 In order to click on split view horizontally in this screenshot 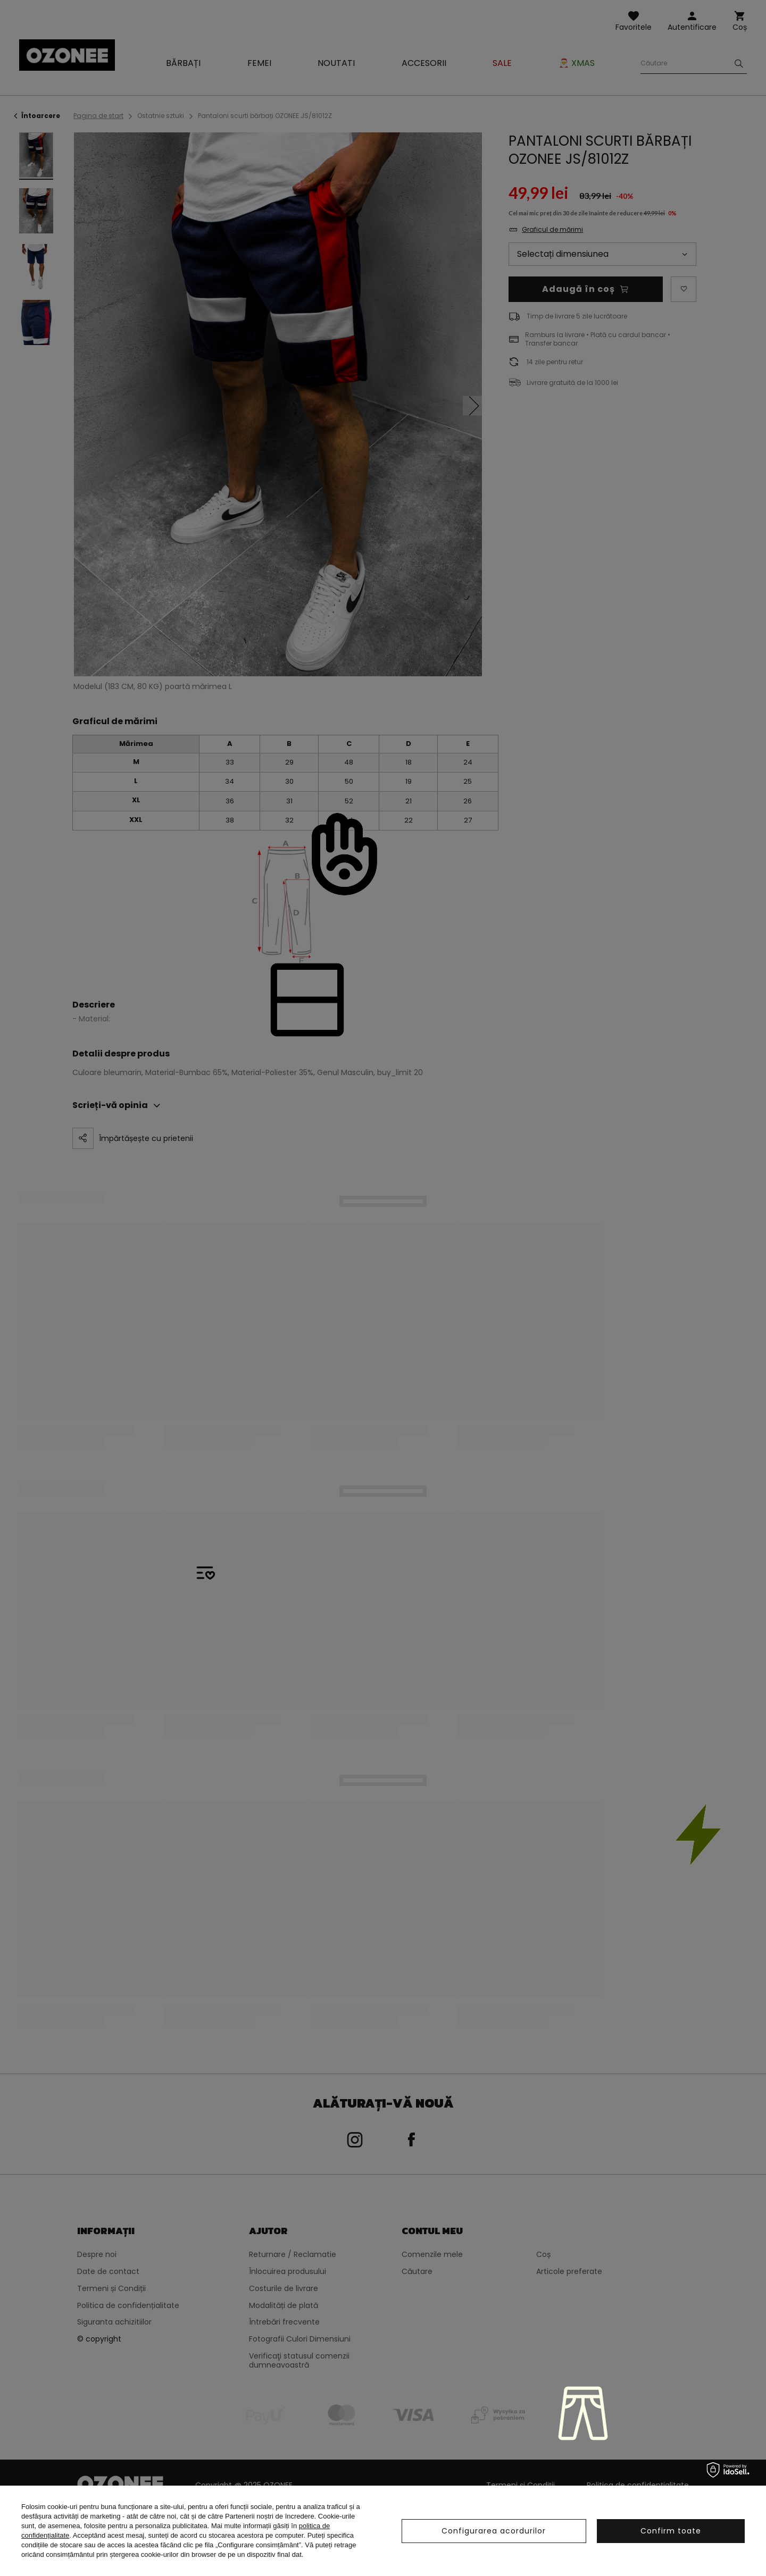, I will do `click(307, 1000)`.